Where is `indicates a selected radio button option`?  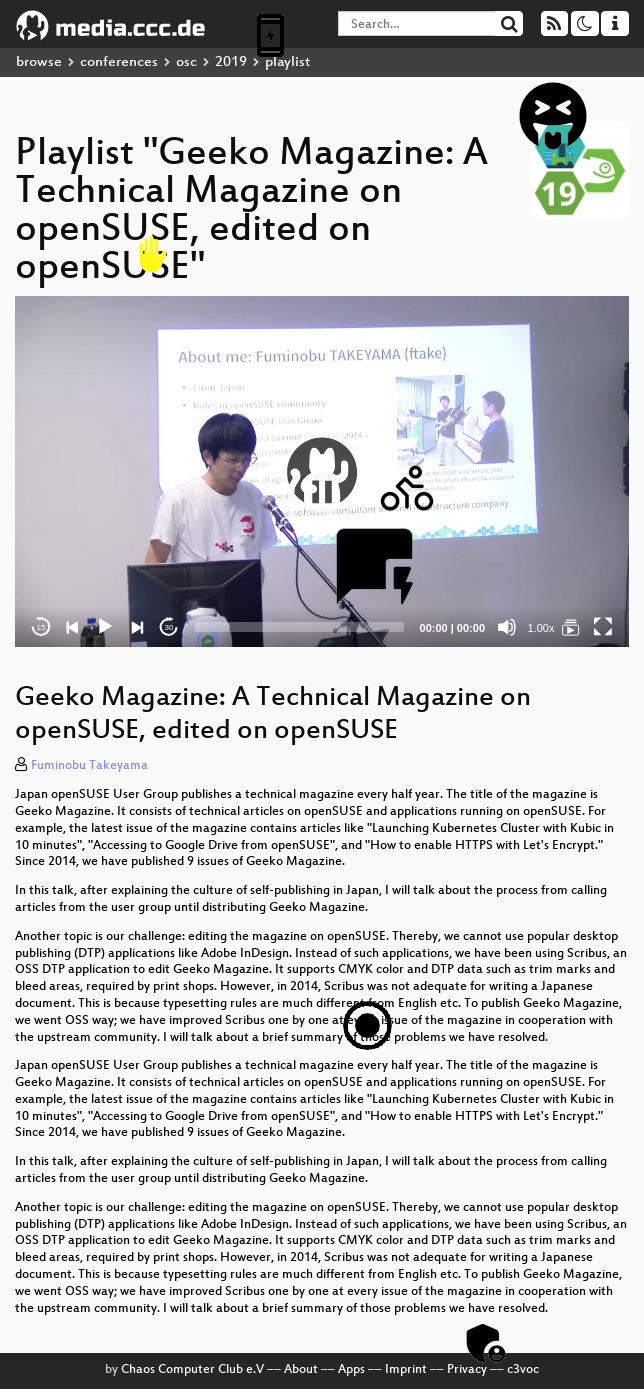 indicates a selected radio button option is located at coordinates (367, 1025).